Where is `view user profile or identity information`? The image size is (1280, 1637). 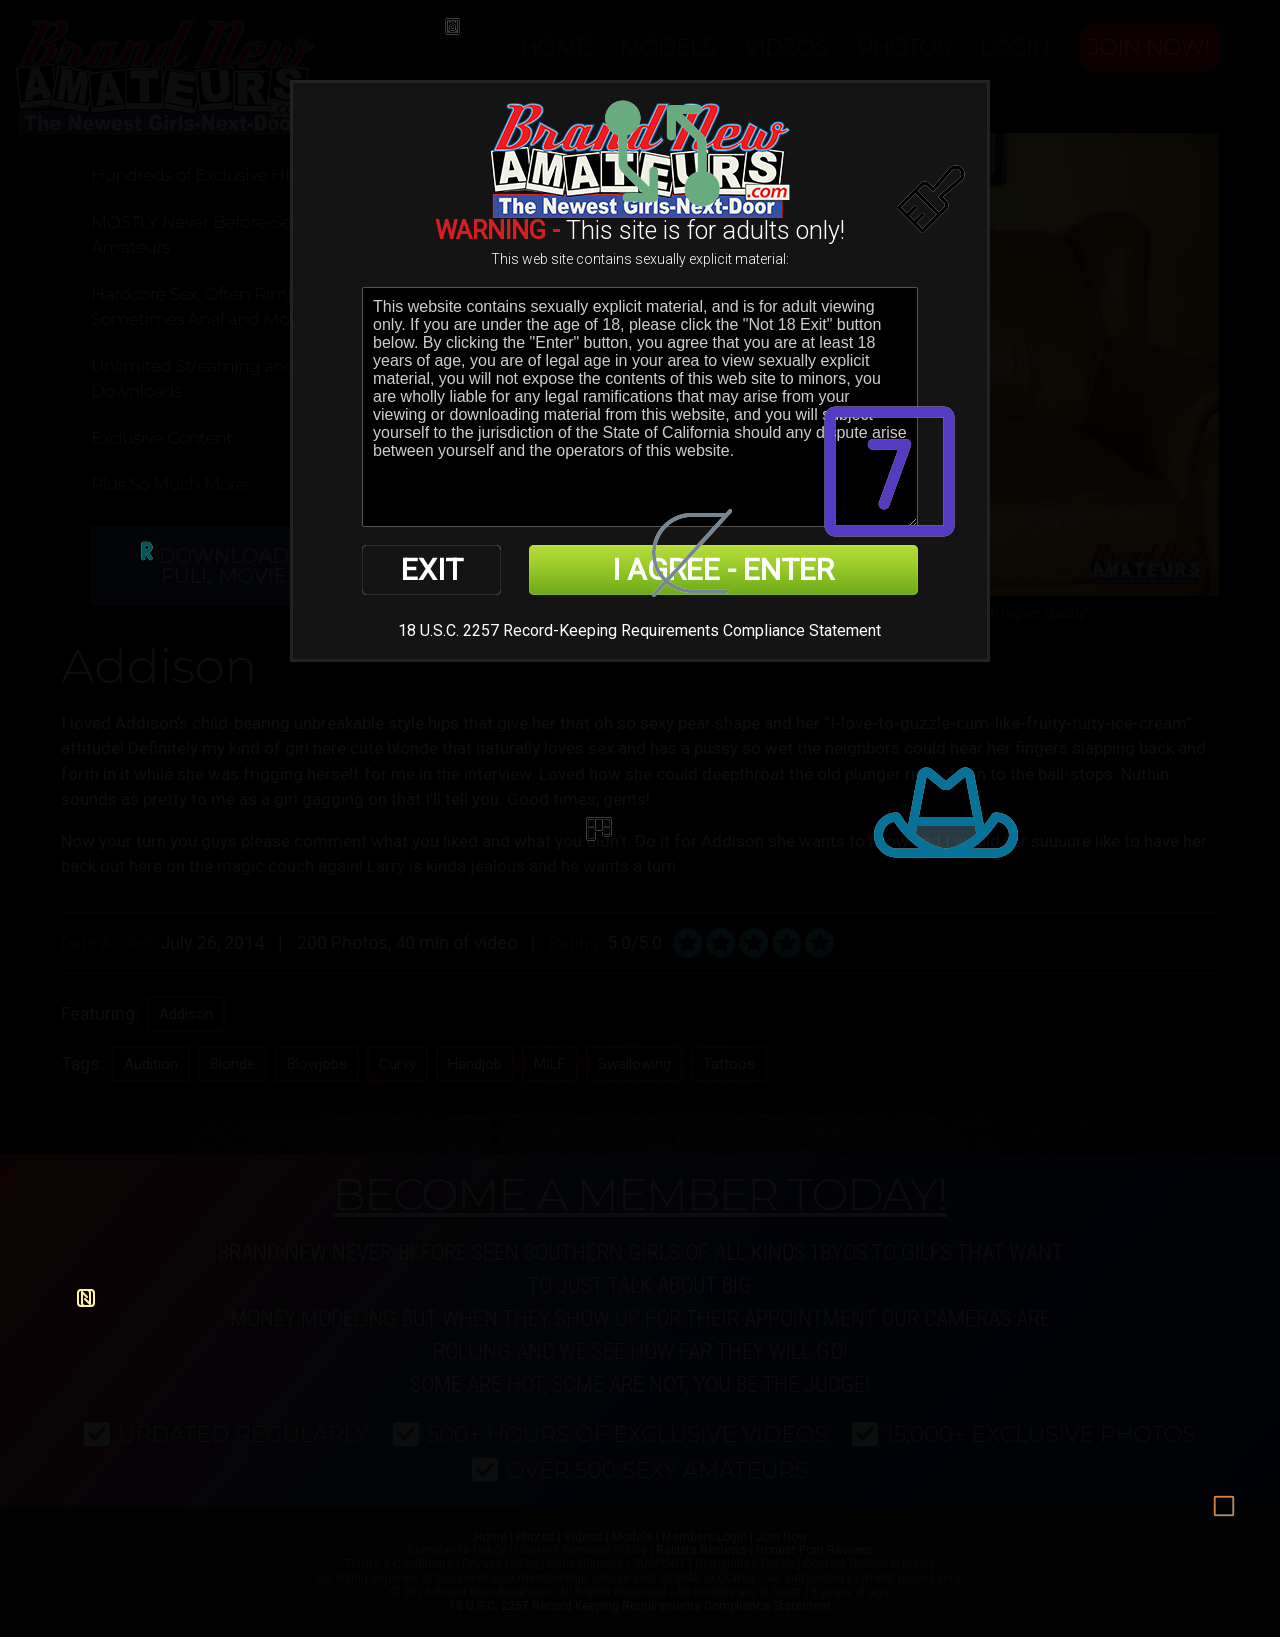 view user profile or identity information is located at coordinates (452, 26).